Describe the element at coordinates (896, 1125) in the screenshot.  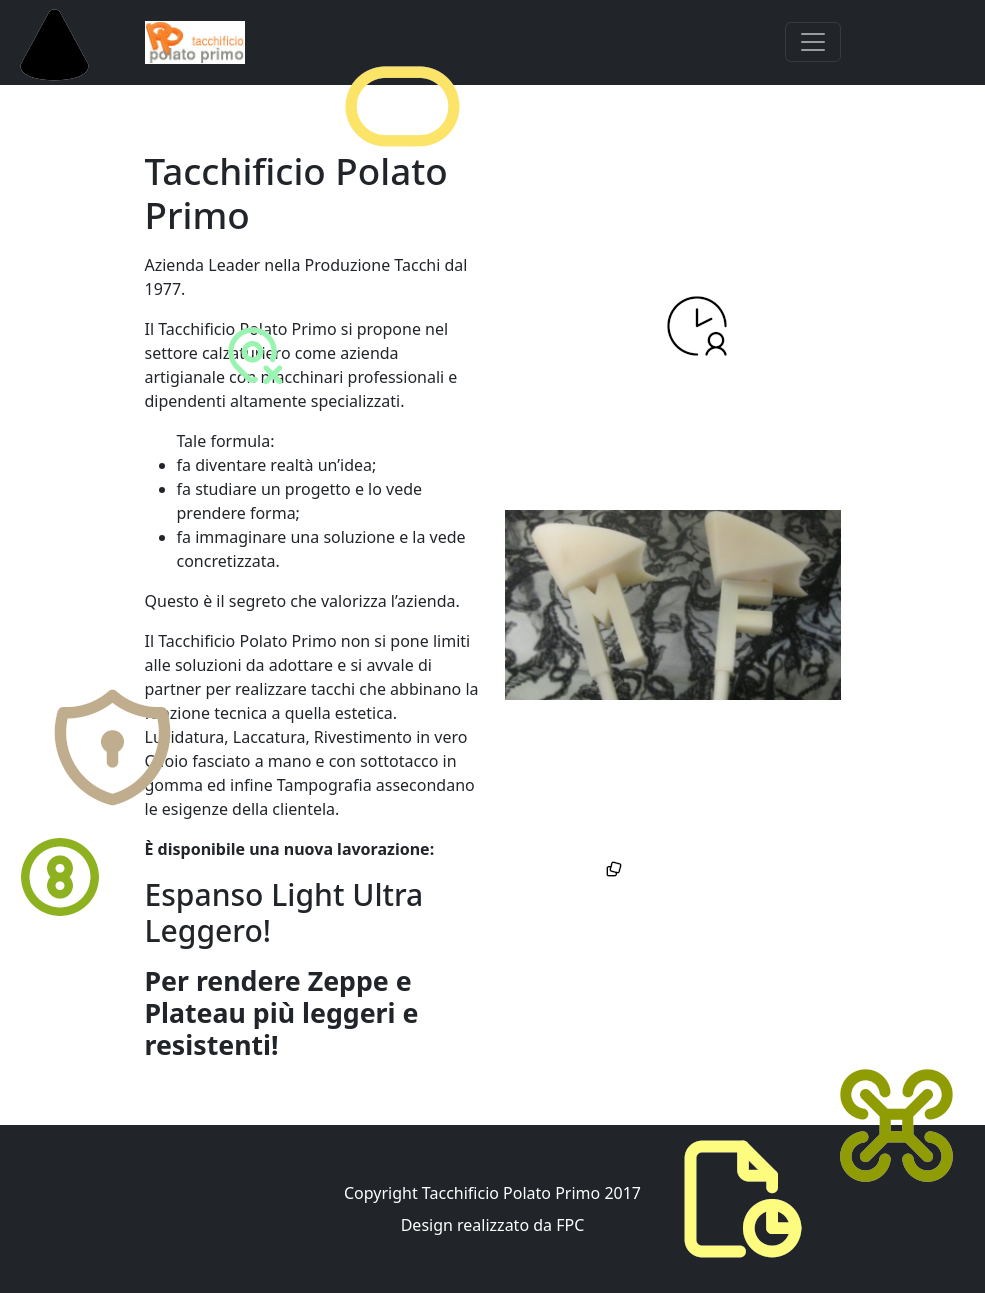
I see `access drone controls` at that location.